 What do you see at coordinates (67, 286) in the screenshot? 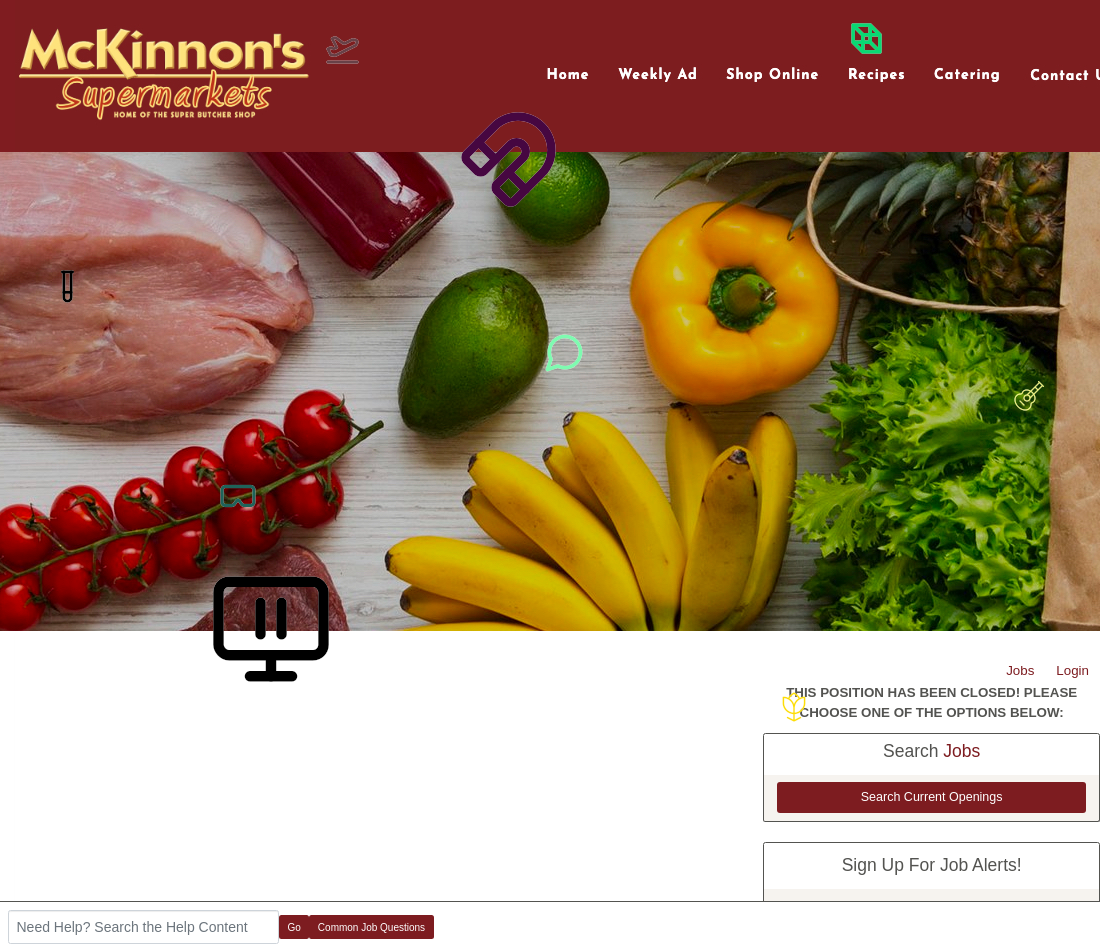
I see `access experimental or beta features` at bounding box center [67, 286].